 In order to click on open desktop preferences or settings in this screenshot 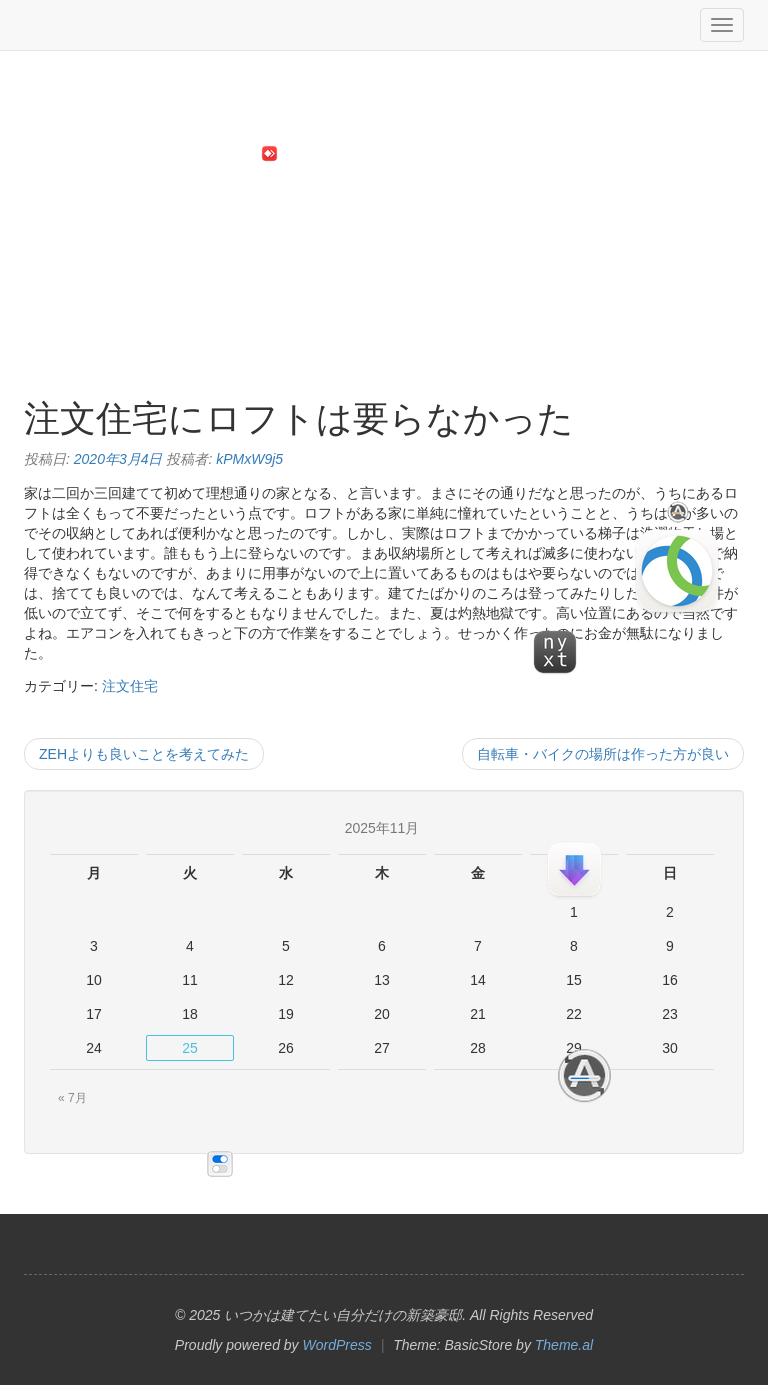, I will do `click(220, 1164)`.